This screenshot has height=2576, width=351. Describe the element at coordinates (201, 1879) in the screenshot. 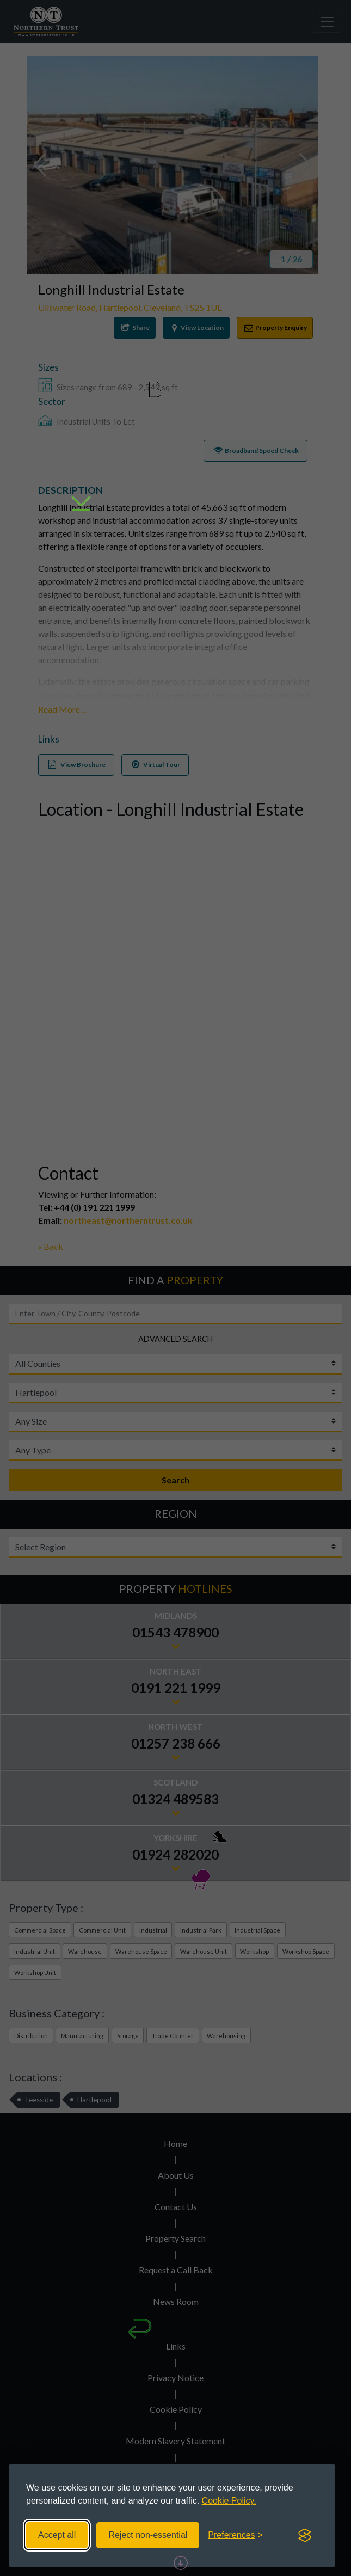

I see `indicates snowy weather conditions` at that location.